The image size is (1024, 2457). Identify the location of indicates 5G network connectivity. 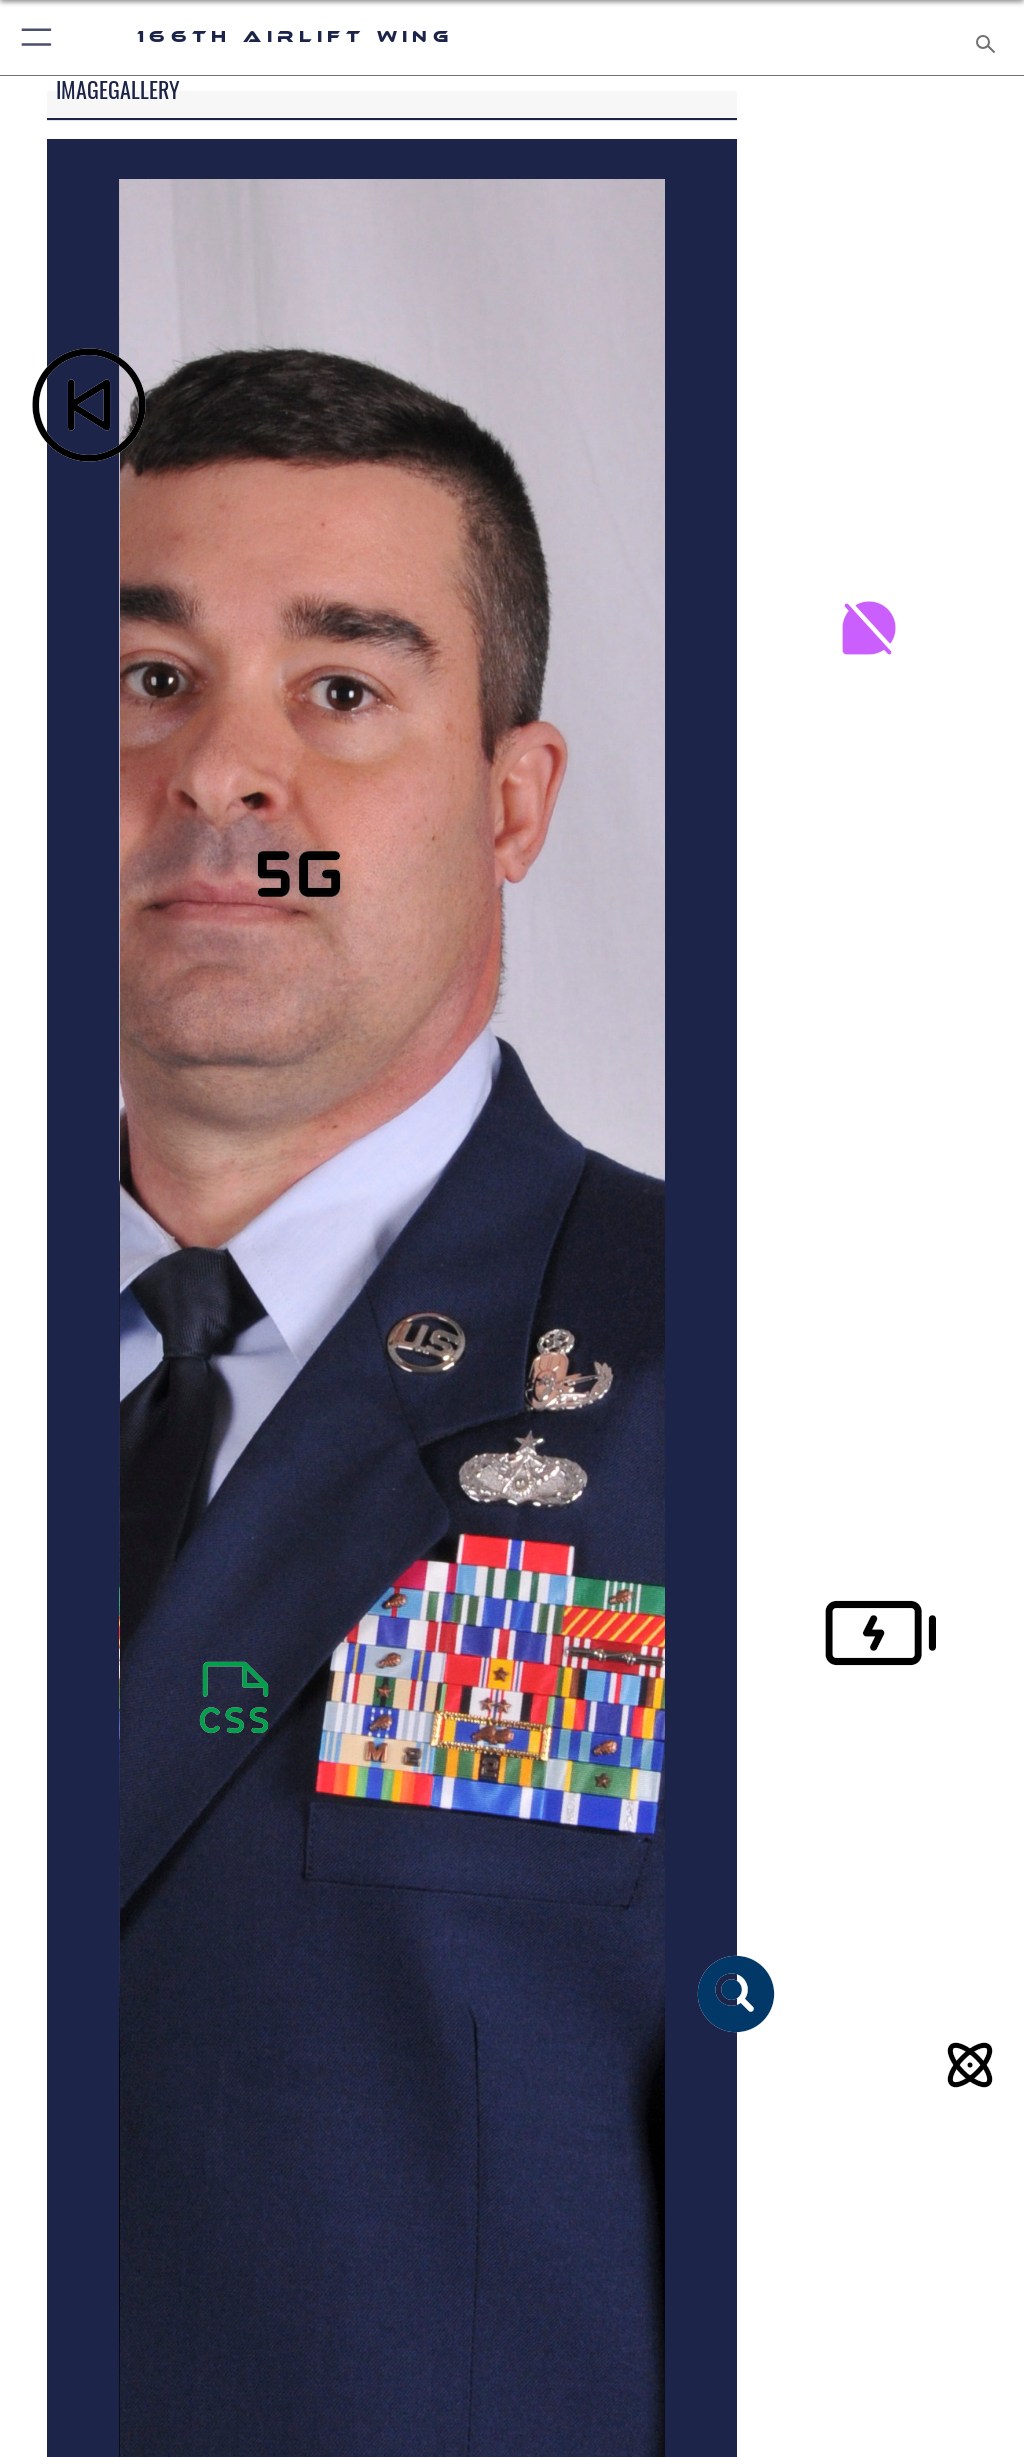
(299, 874).